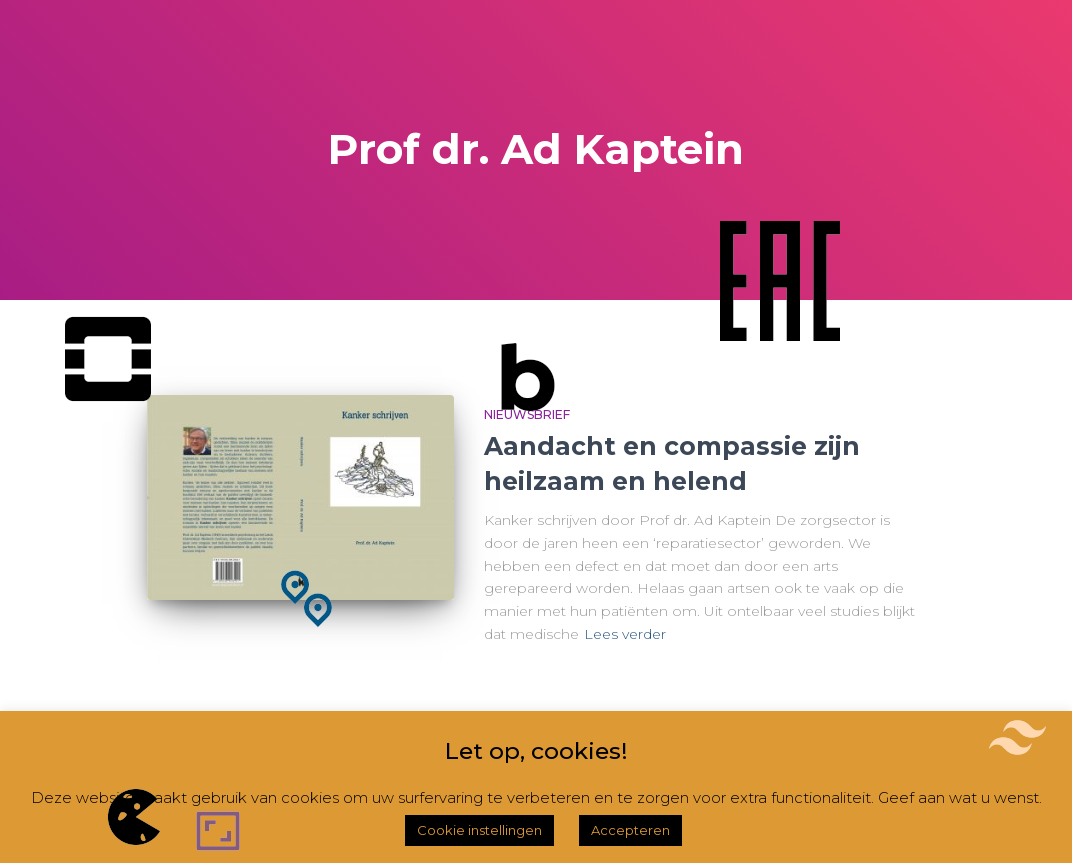  Describe the element at coordinates (134, 817) in the screenshot. I see `cookiecutter project templating tool logo` at that location.